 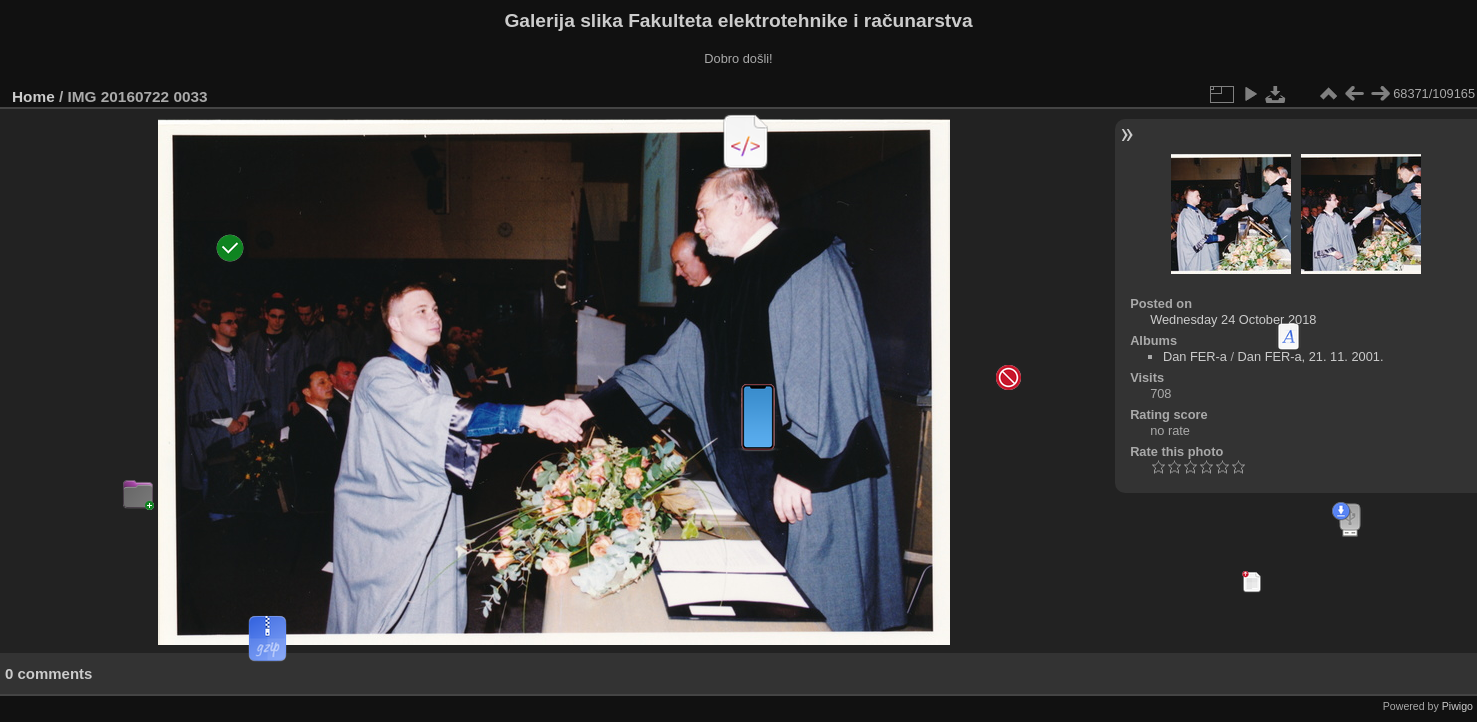 What do you see at coordinates (267, 638) in the screenshot?
I see `a gzip compressed archive file` at bounding box center [267, 638].